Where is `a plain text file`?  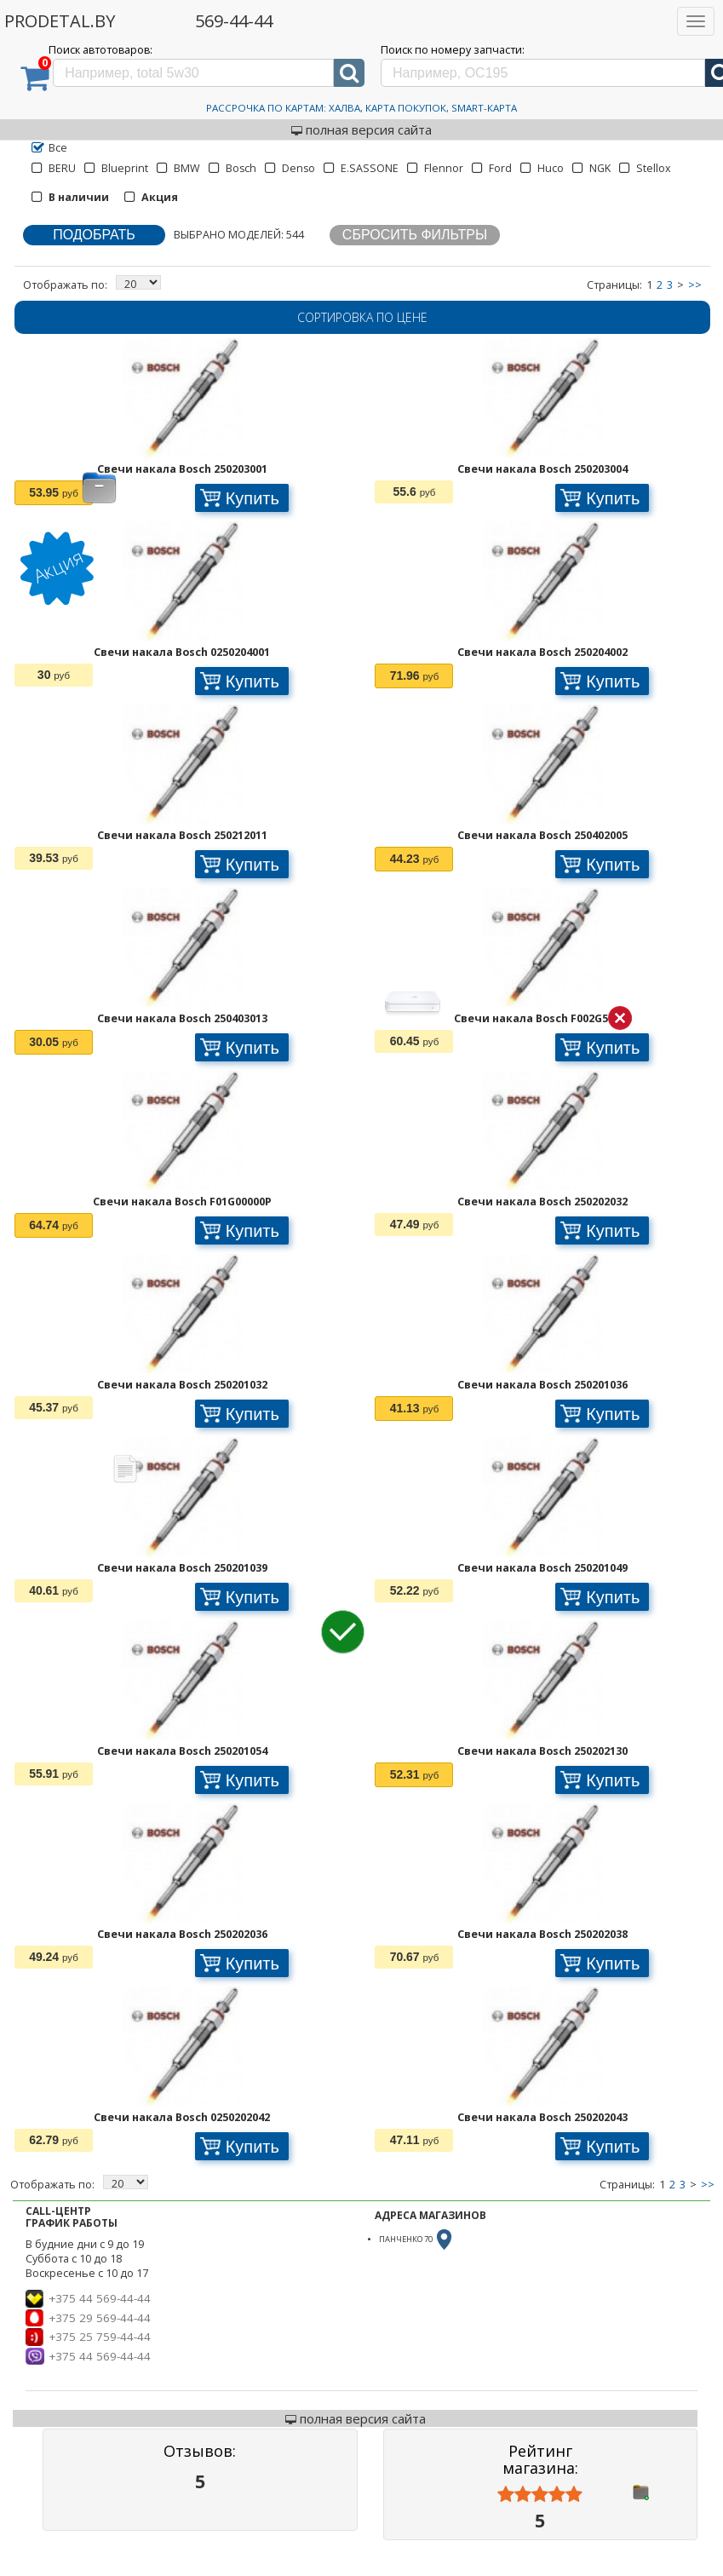
a plain text file is located at coordinates (125, 1469).